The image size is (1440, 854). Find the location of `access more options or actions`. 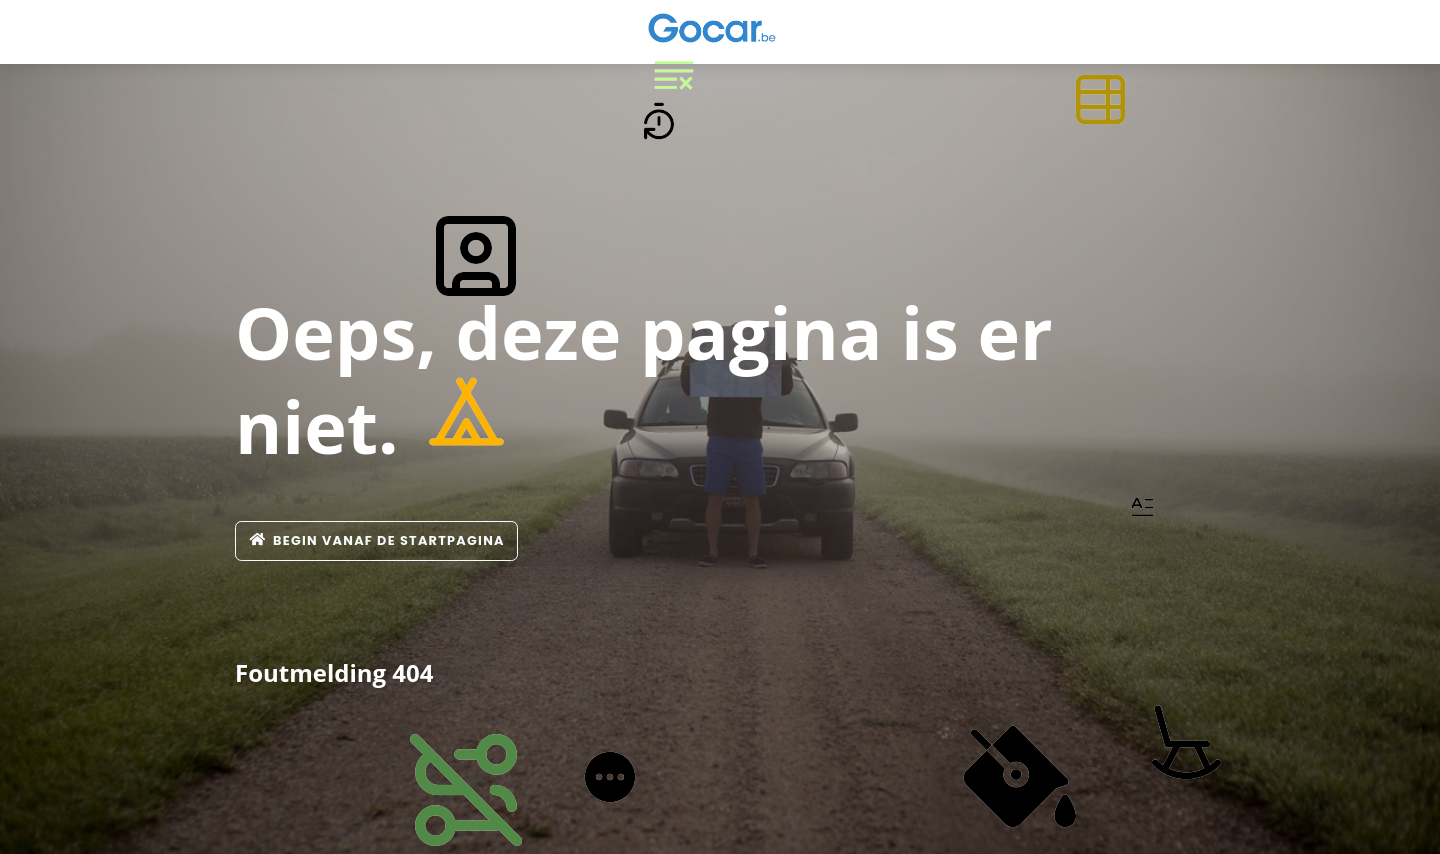

access more options or actions is located at coordinates (610, 777).